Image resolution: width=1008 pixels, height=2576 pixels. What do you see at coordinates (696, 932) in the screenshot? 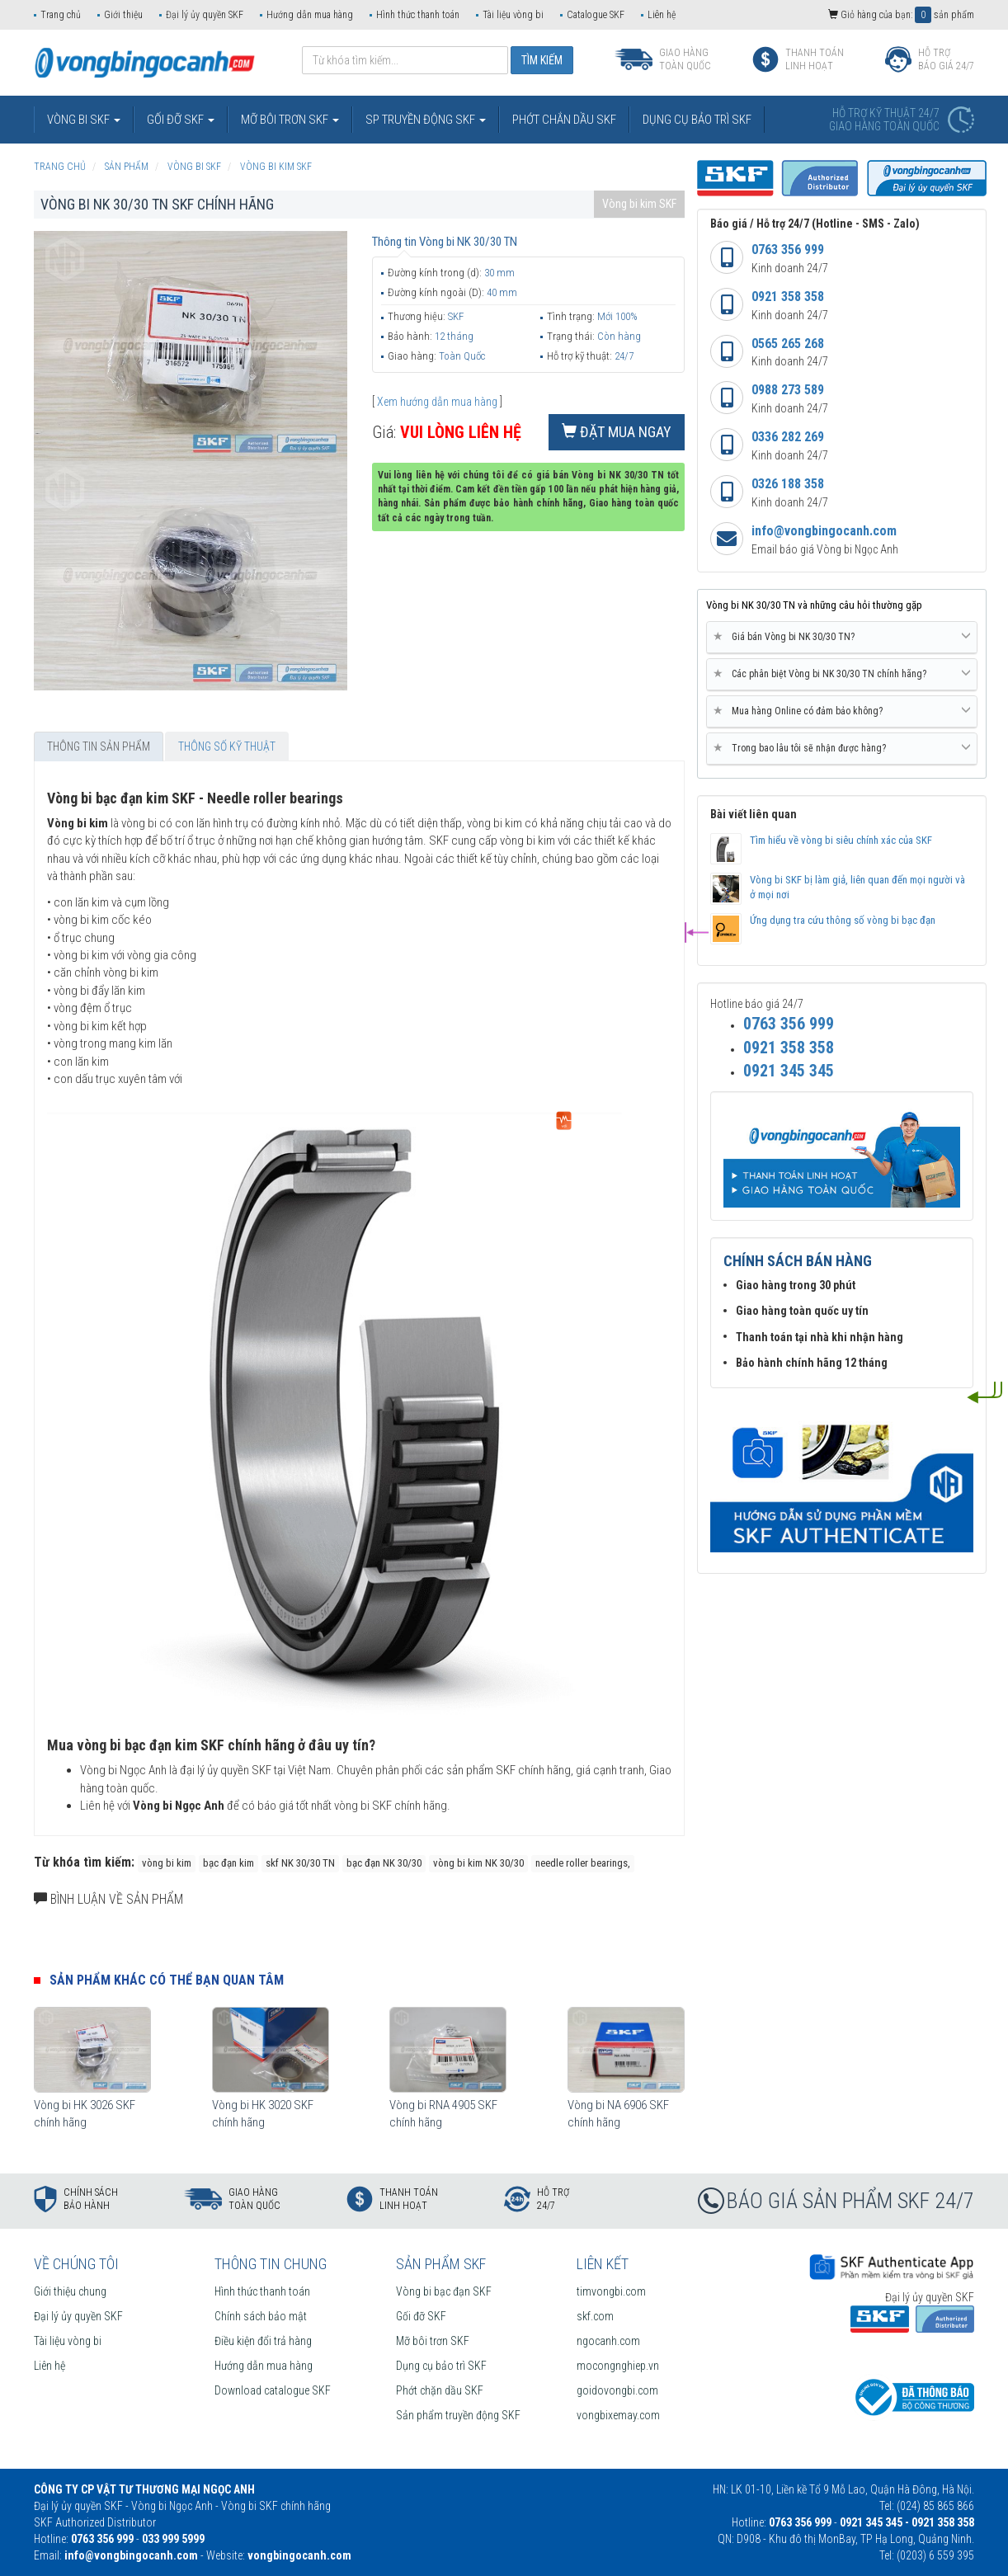
I see `go to the first item in a list or sequence` at bounding box center [696, 932].